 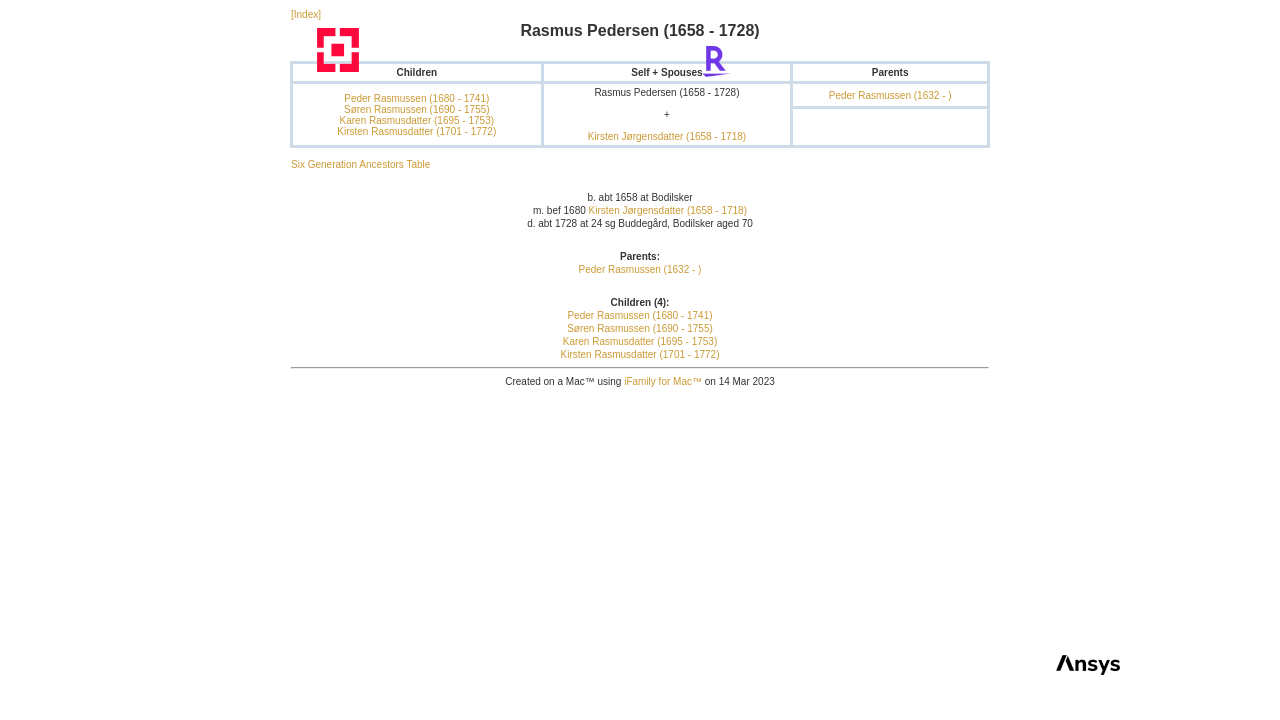 I want to click on open the Rakuten app, so click(x=716, y=61).